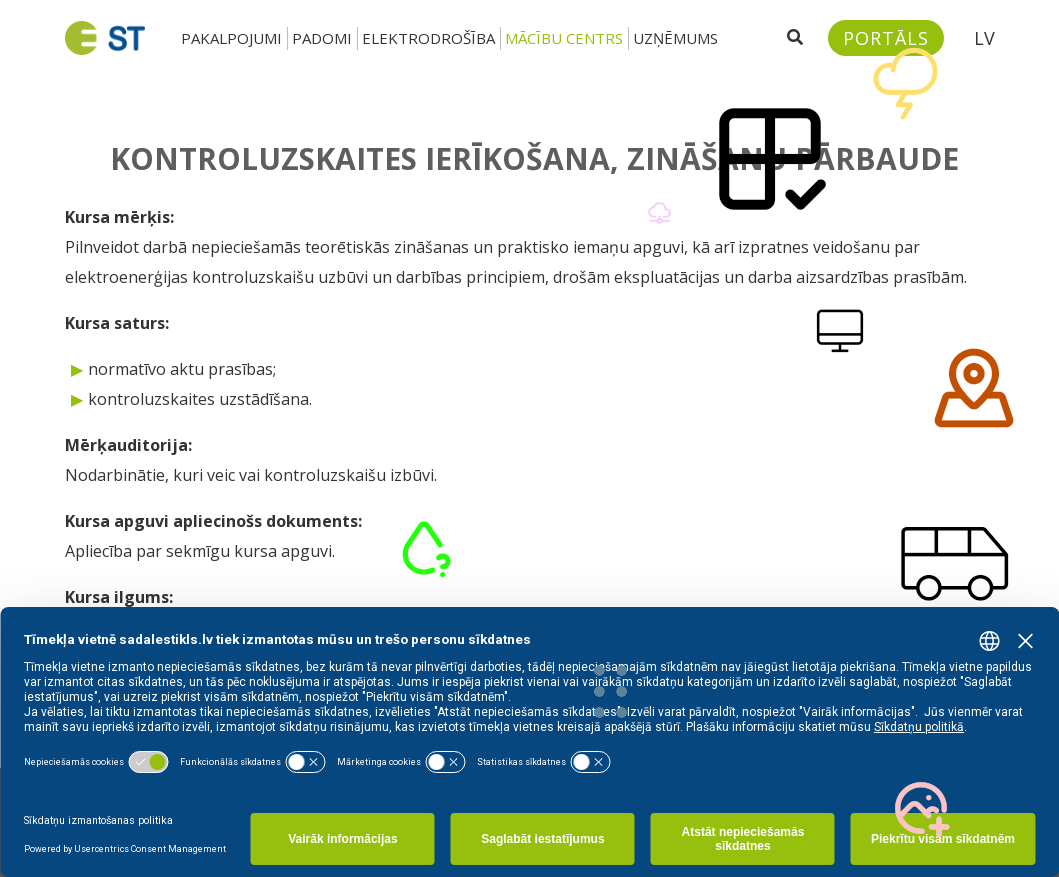 Image resolution: width=1059 pixels, height=877 pixels. What do you see at coordinates (921, 808) in the screenshot?
I see `add a new photo to your collection` at bounding box center [921, 808].